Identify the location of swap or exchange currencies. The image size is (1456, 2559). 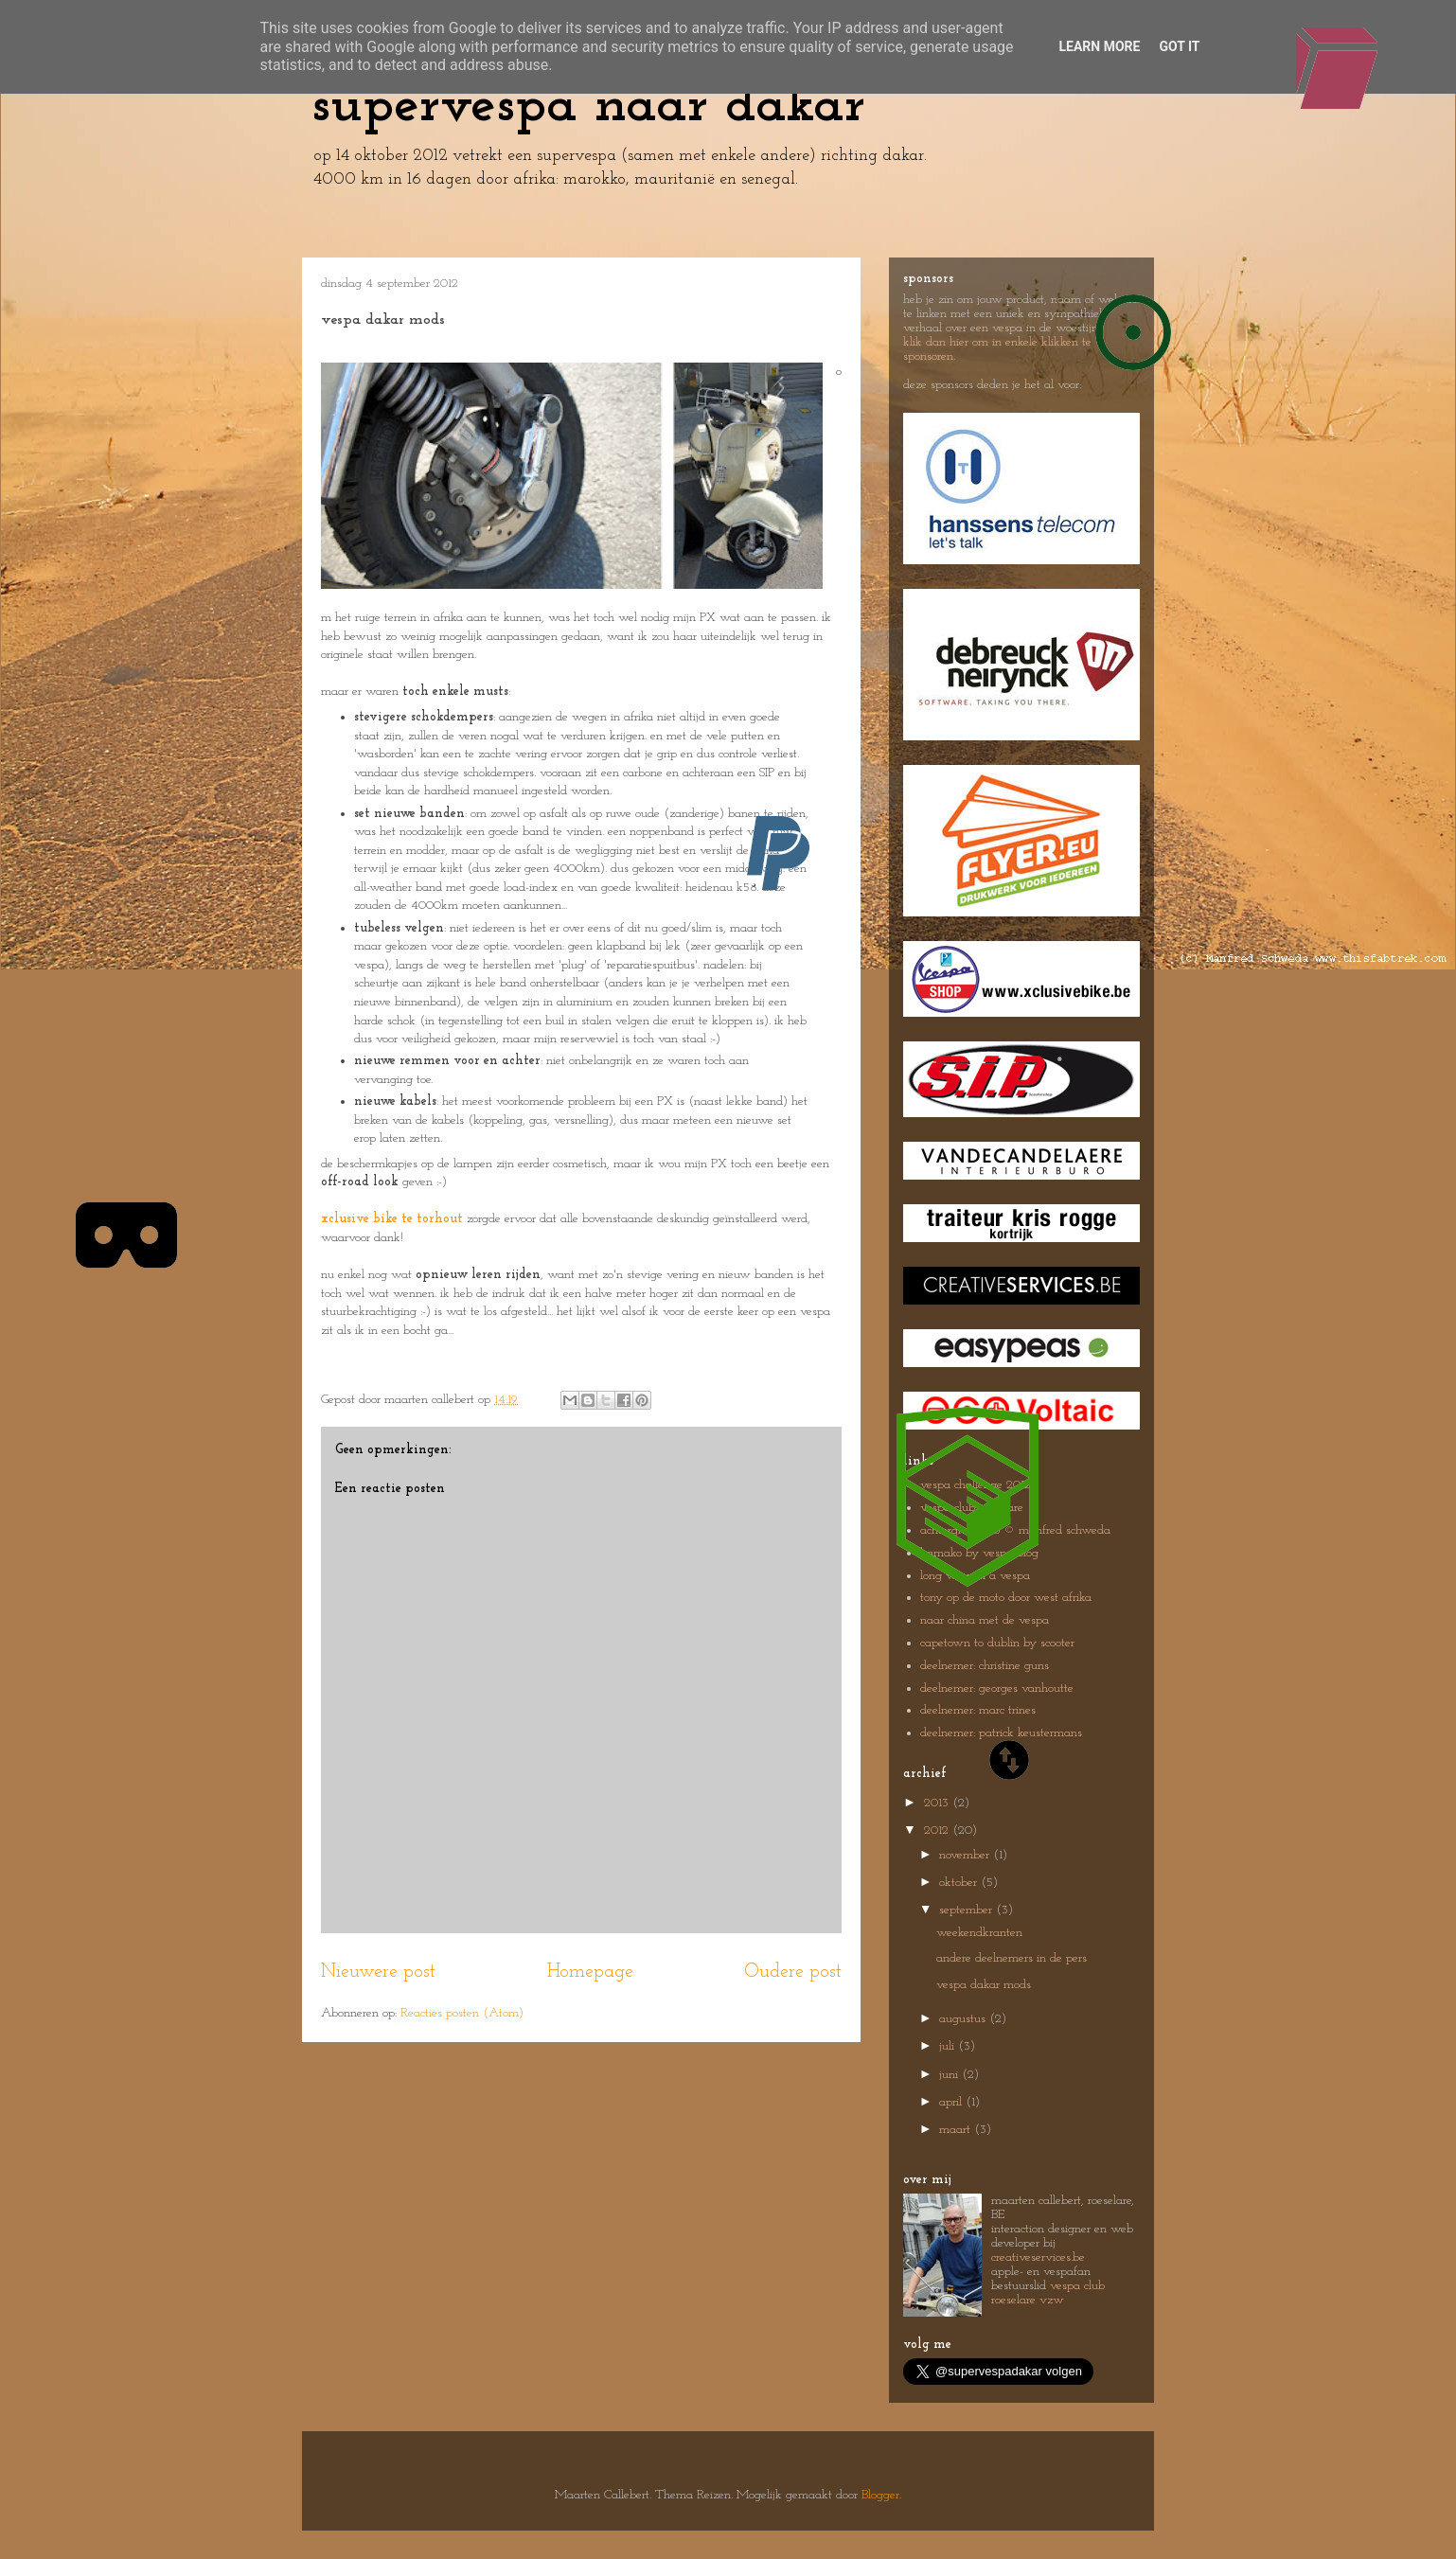
(1009, 1760).